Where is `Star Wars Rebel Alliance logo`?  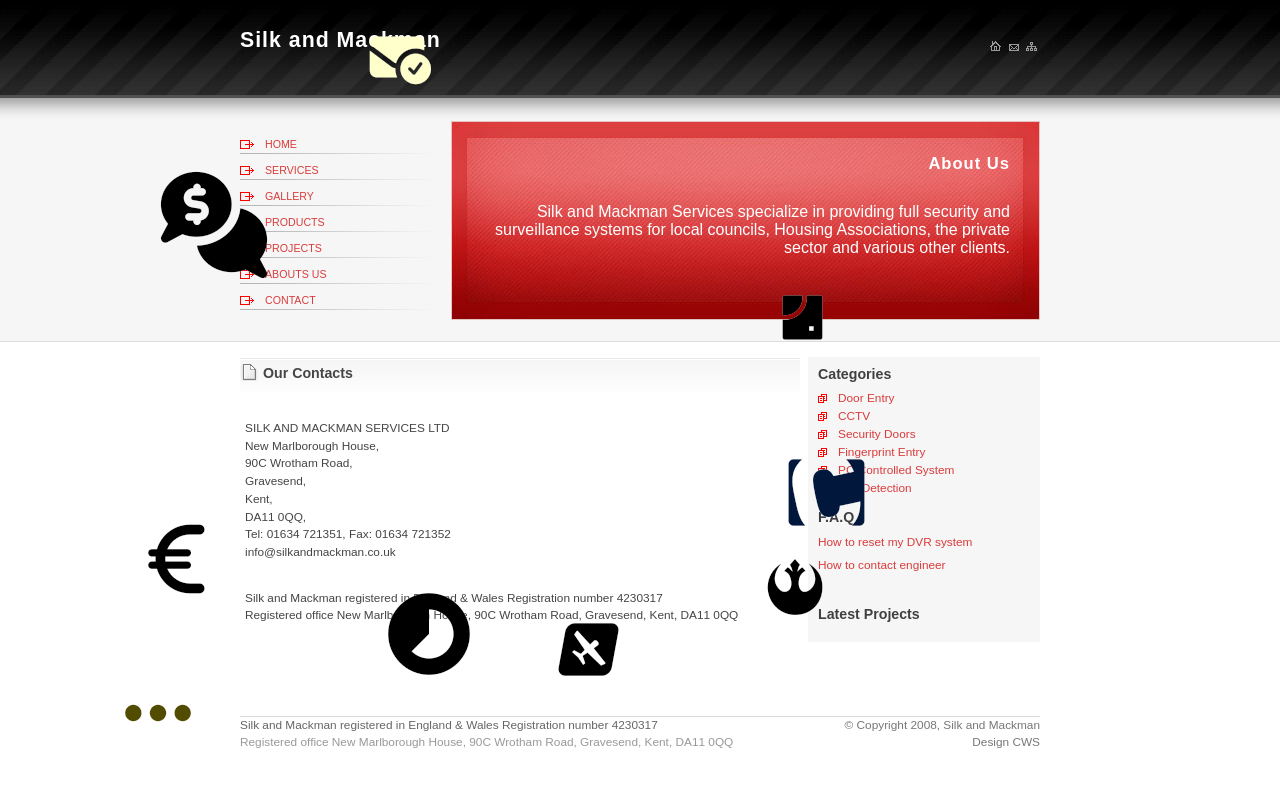 Star Wars Rebel Alliance logo is located at coordinates (795, 587).